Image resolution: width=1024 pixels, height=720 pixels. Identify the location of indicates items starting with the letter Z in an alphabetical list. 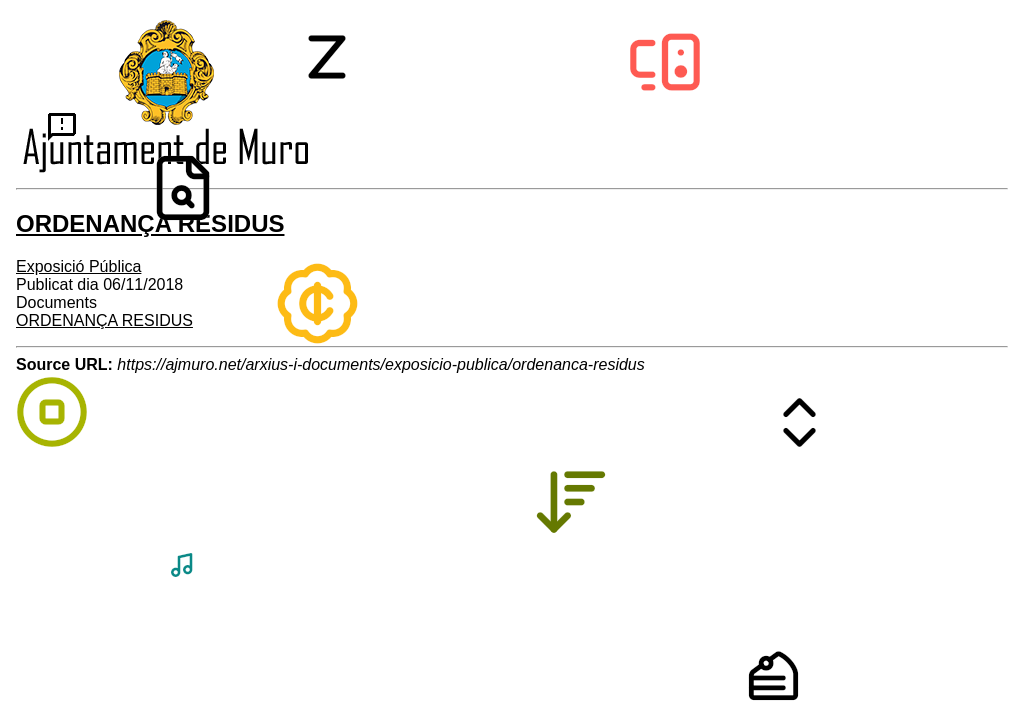
(327, 57).